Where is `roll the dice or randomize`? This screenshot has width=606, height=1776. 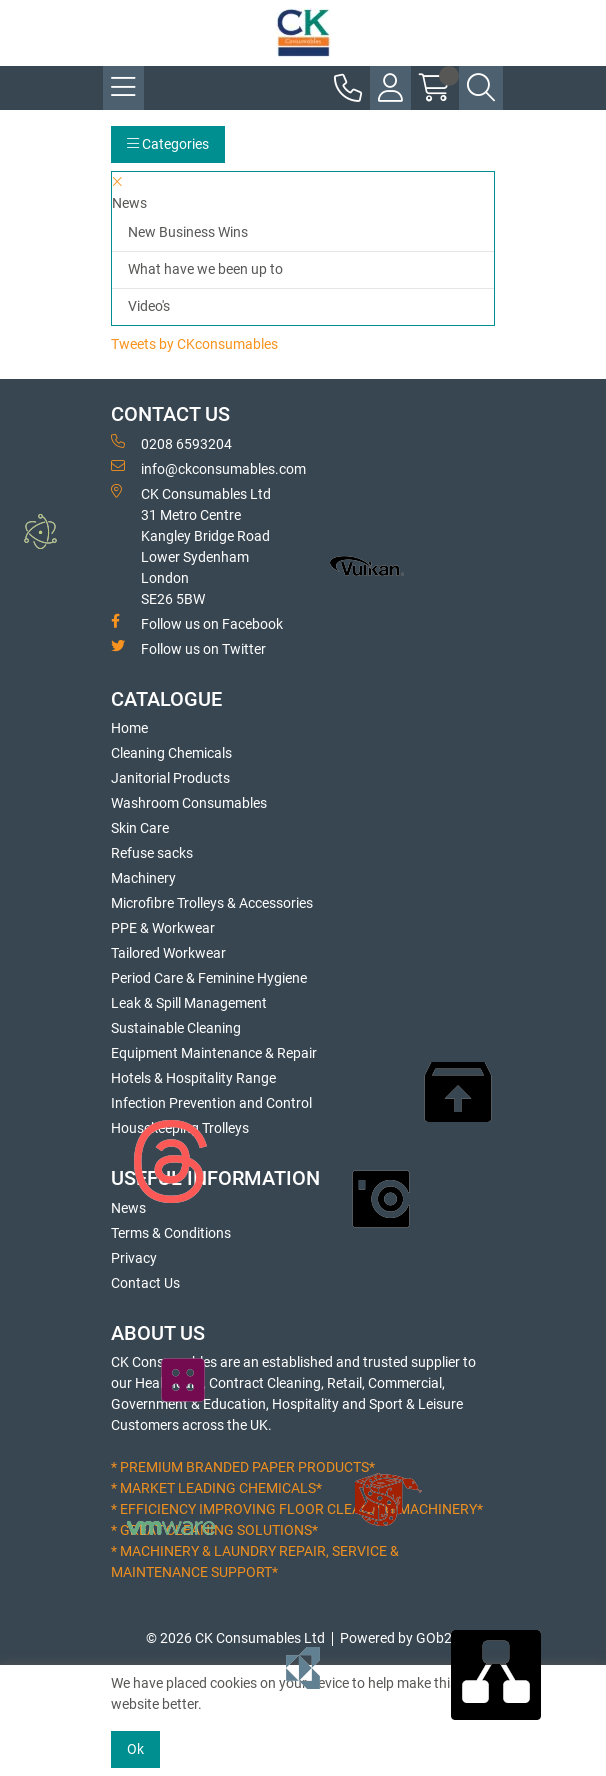 roll the dice or randomize is located at coordinates (183, 1380).